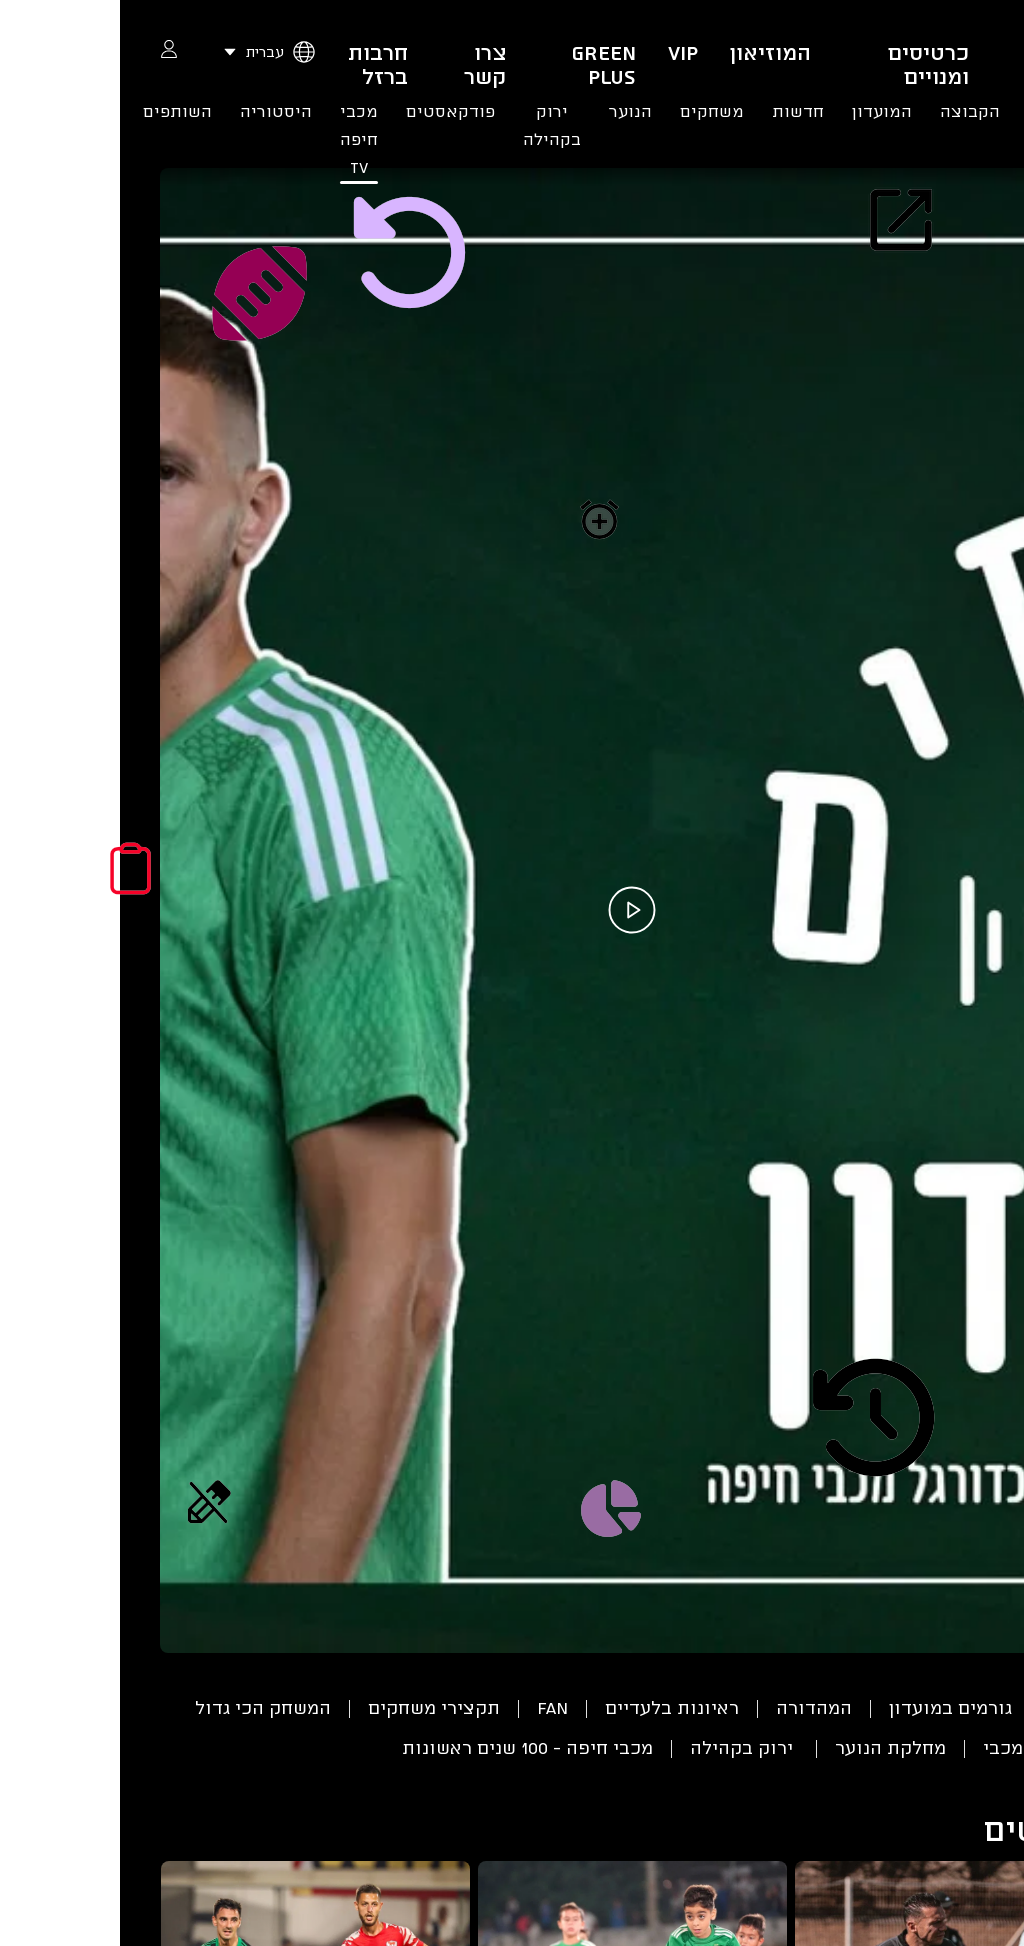 The width and height of the screenshot is (1024, 1946). I want to click on view history or recent activity, so click(875, 1417).